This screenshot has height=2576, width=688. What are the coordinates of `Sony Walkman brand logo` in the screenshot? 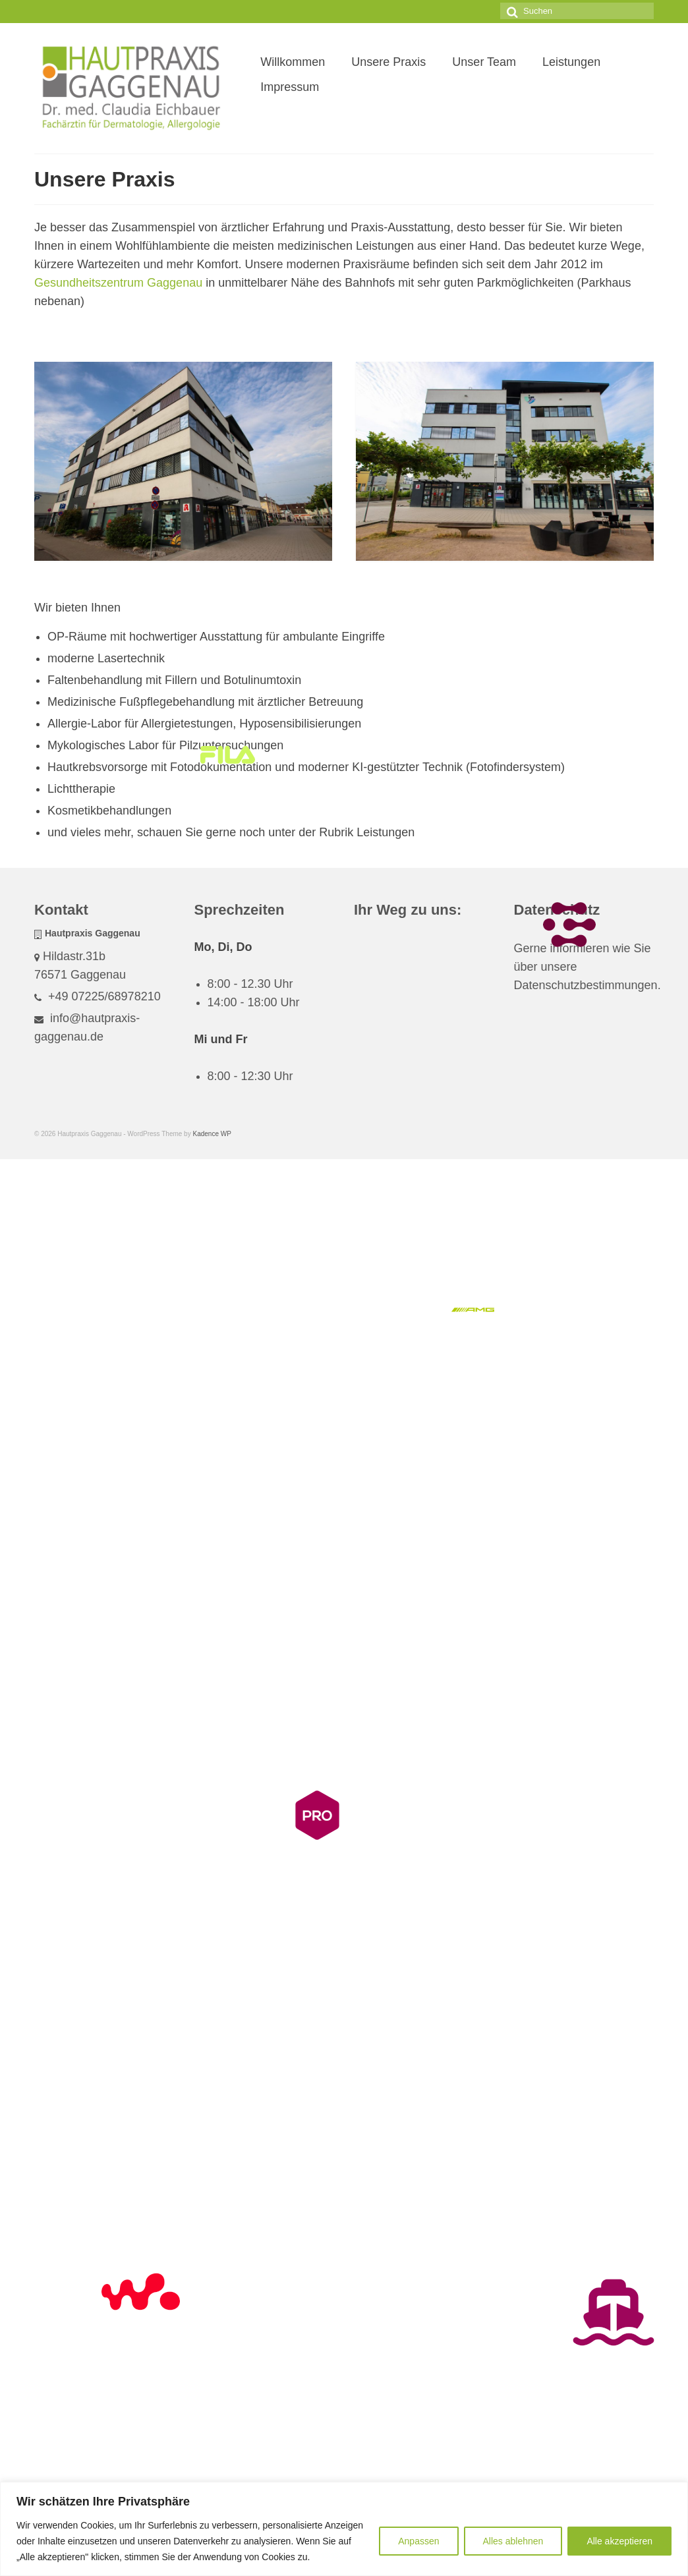 It's located at (140, 2291).